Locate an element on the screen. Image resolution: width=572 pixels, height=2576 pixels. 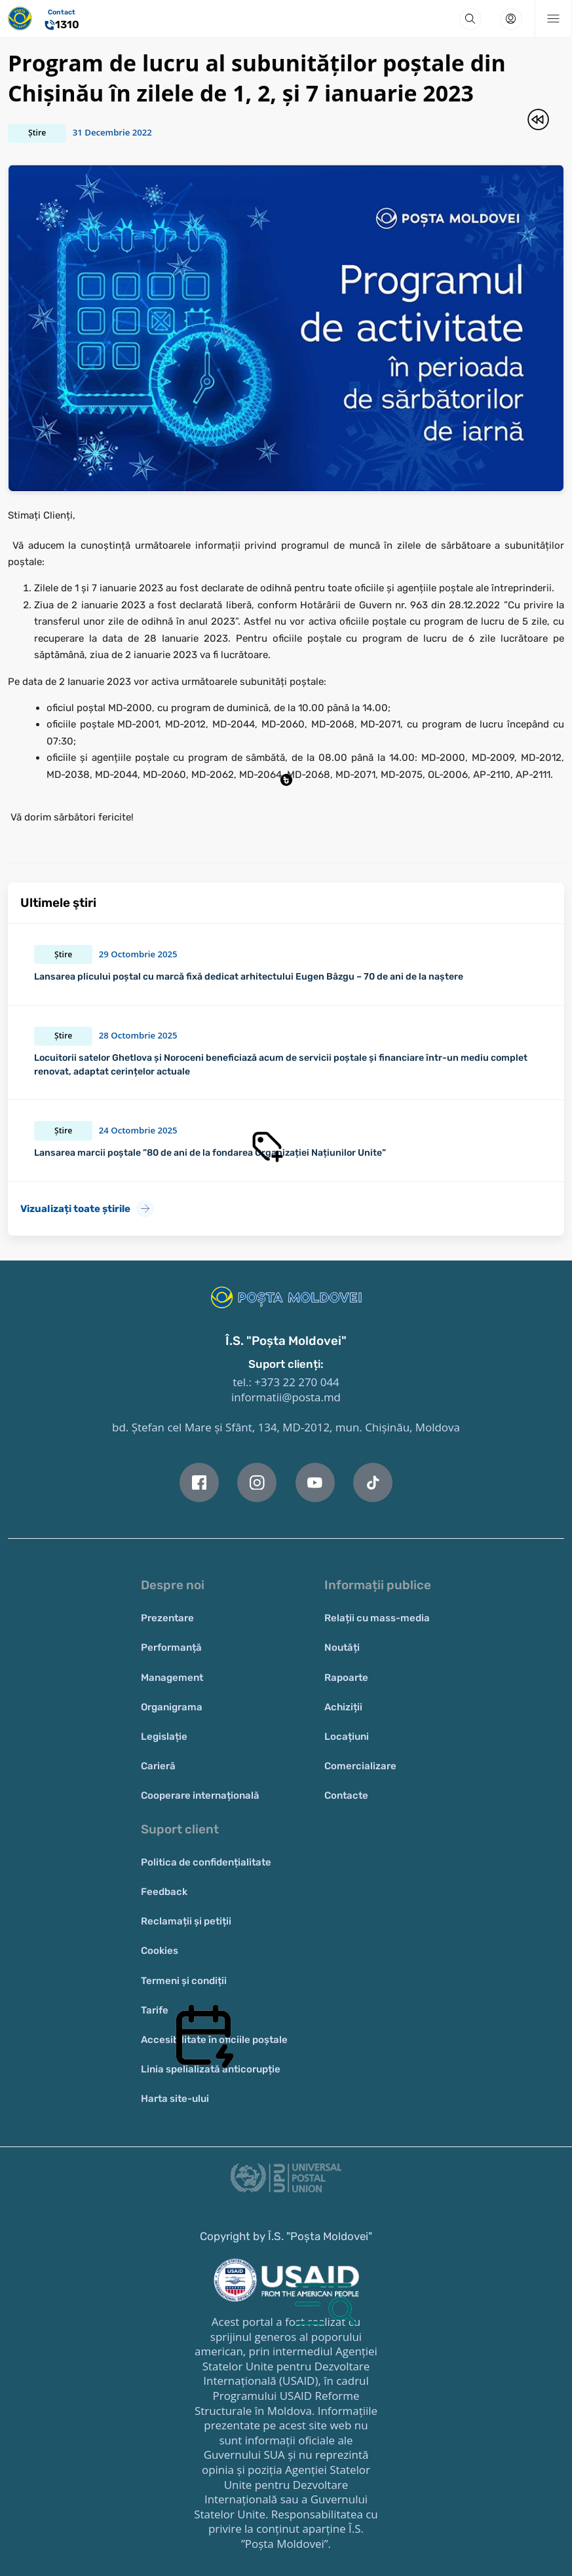
quick-add an event to your calendar is located at coordinates (203, 2034).